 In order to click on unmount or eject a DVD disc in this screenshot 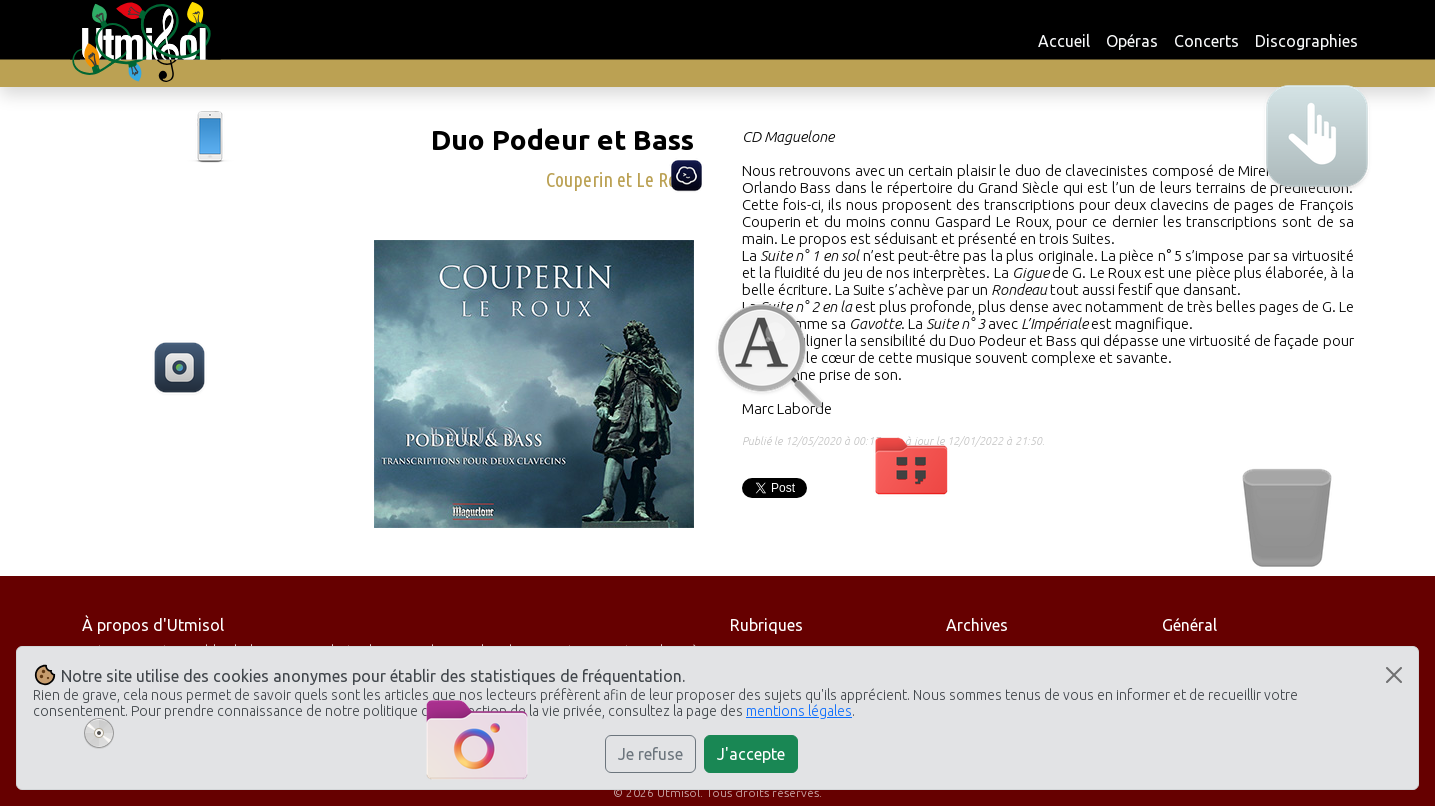, I will do `click(99, 733)`.